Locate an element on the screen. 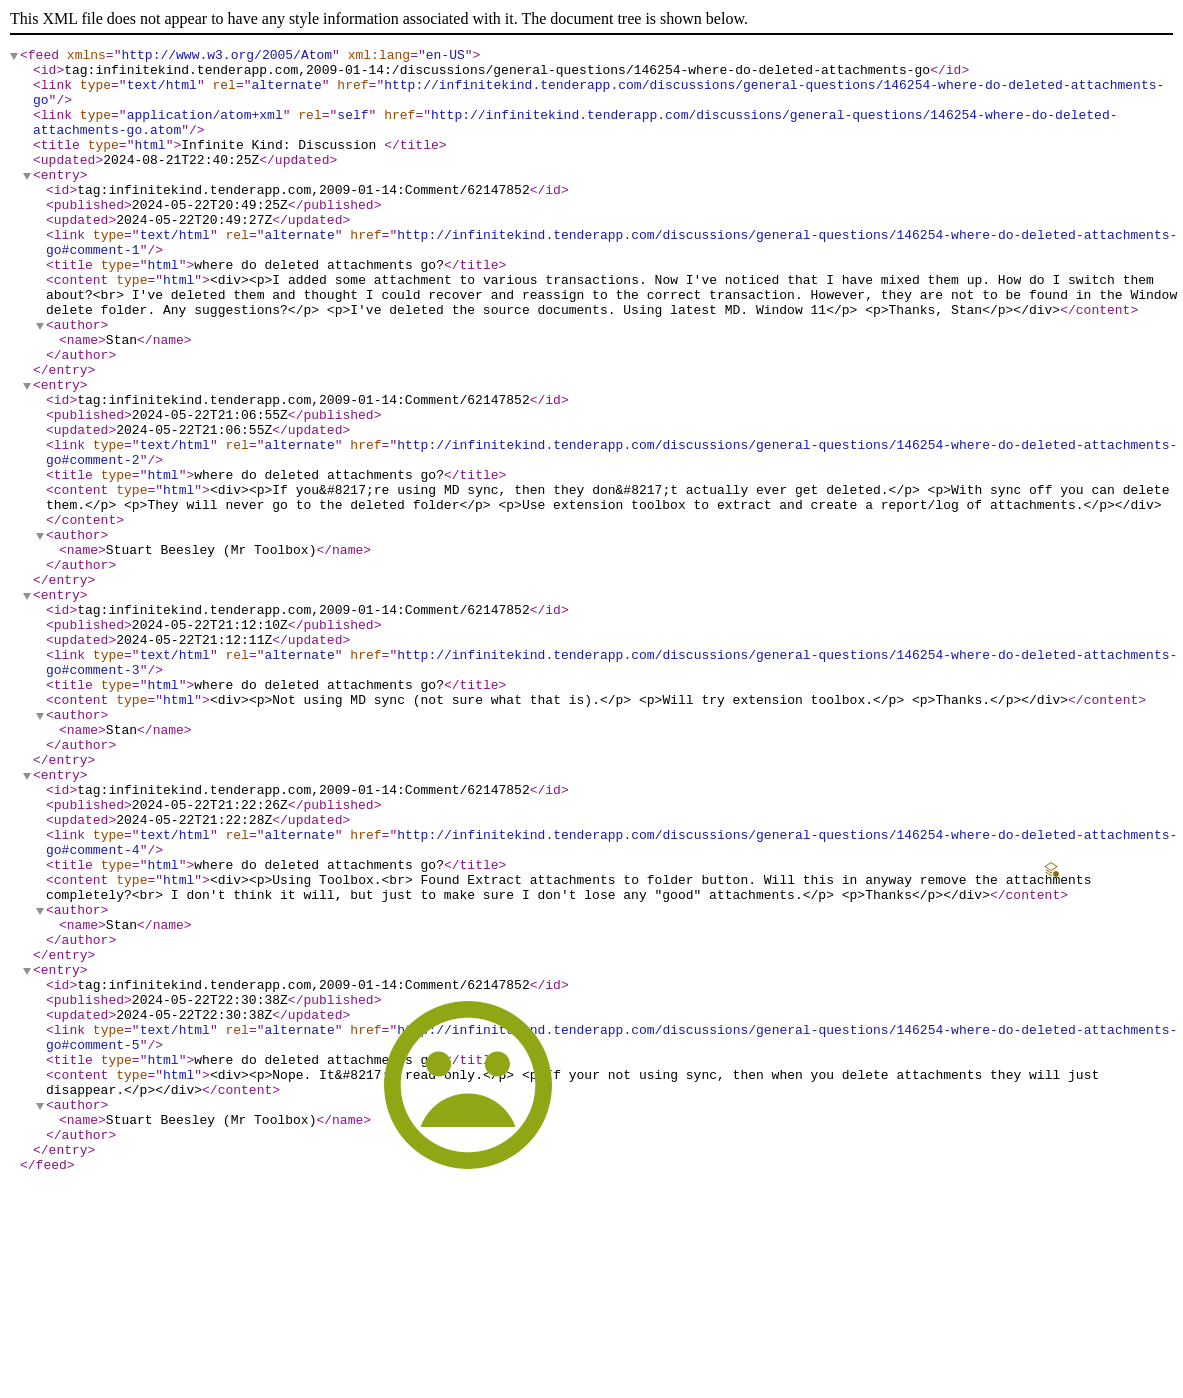  indicate a negative reaction or feedback is located at coordinates (468, 1085).